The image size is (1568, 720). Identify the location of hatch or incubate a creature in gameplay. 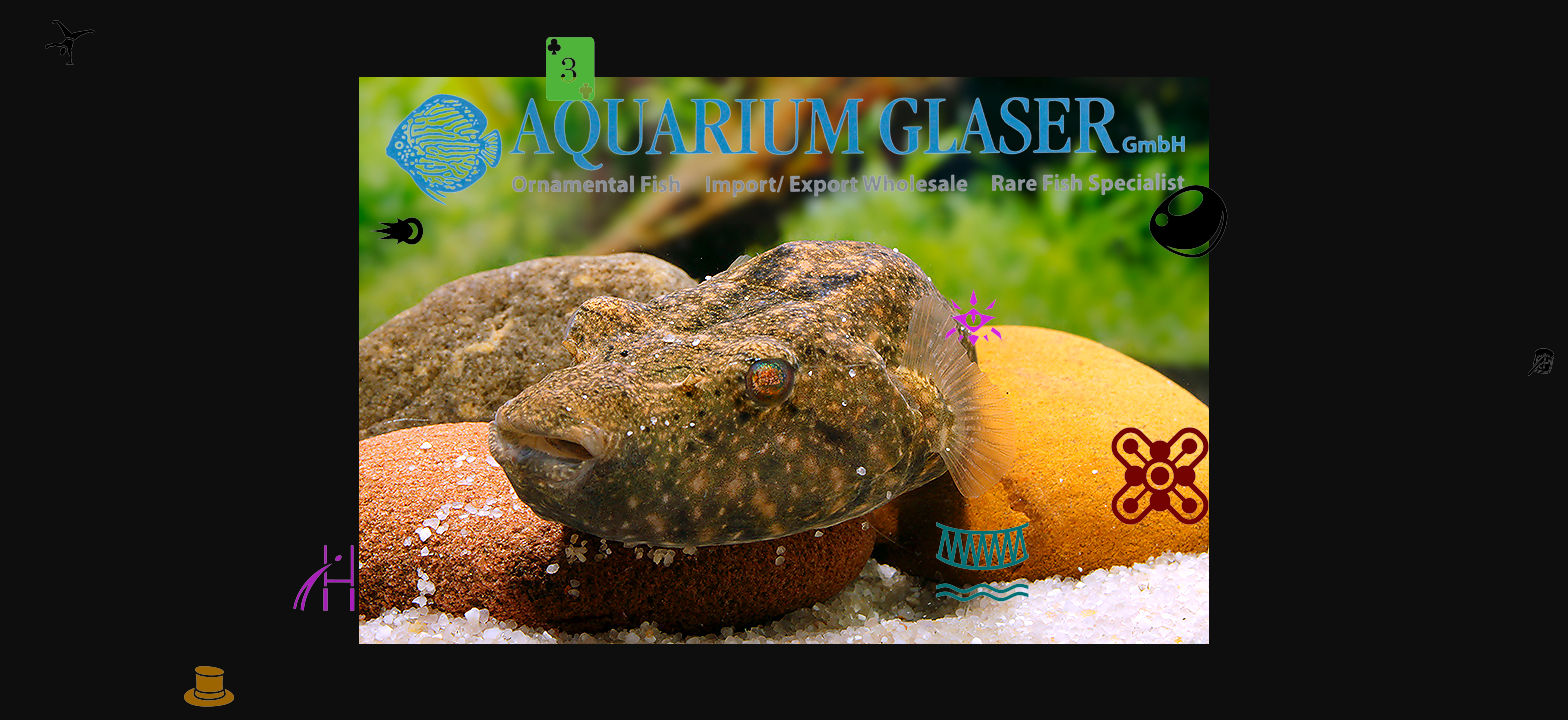
(1188, 222).